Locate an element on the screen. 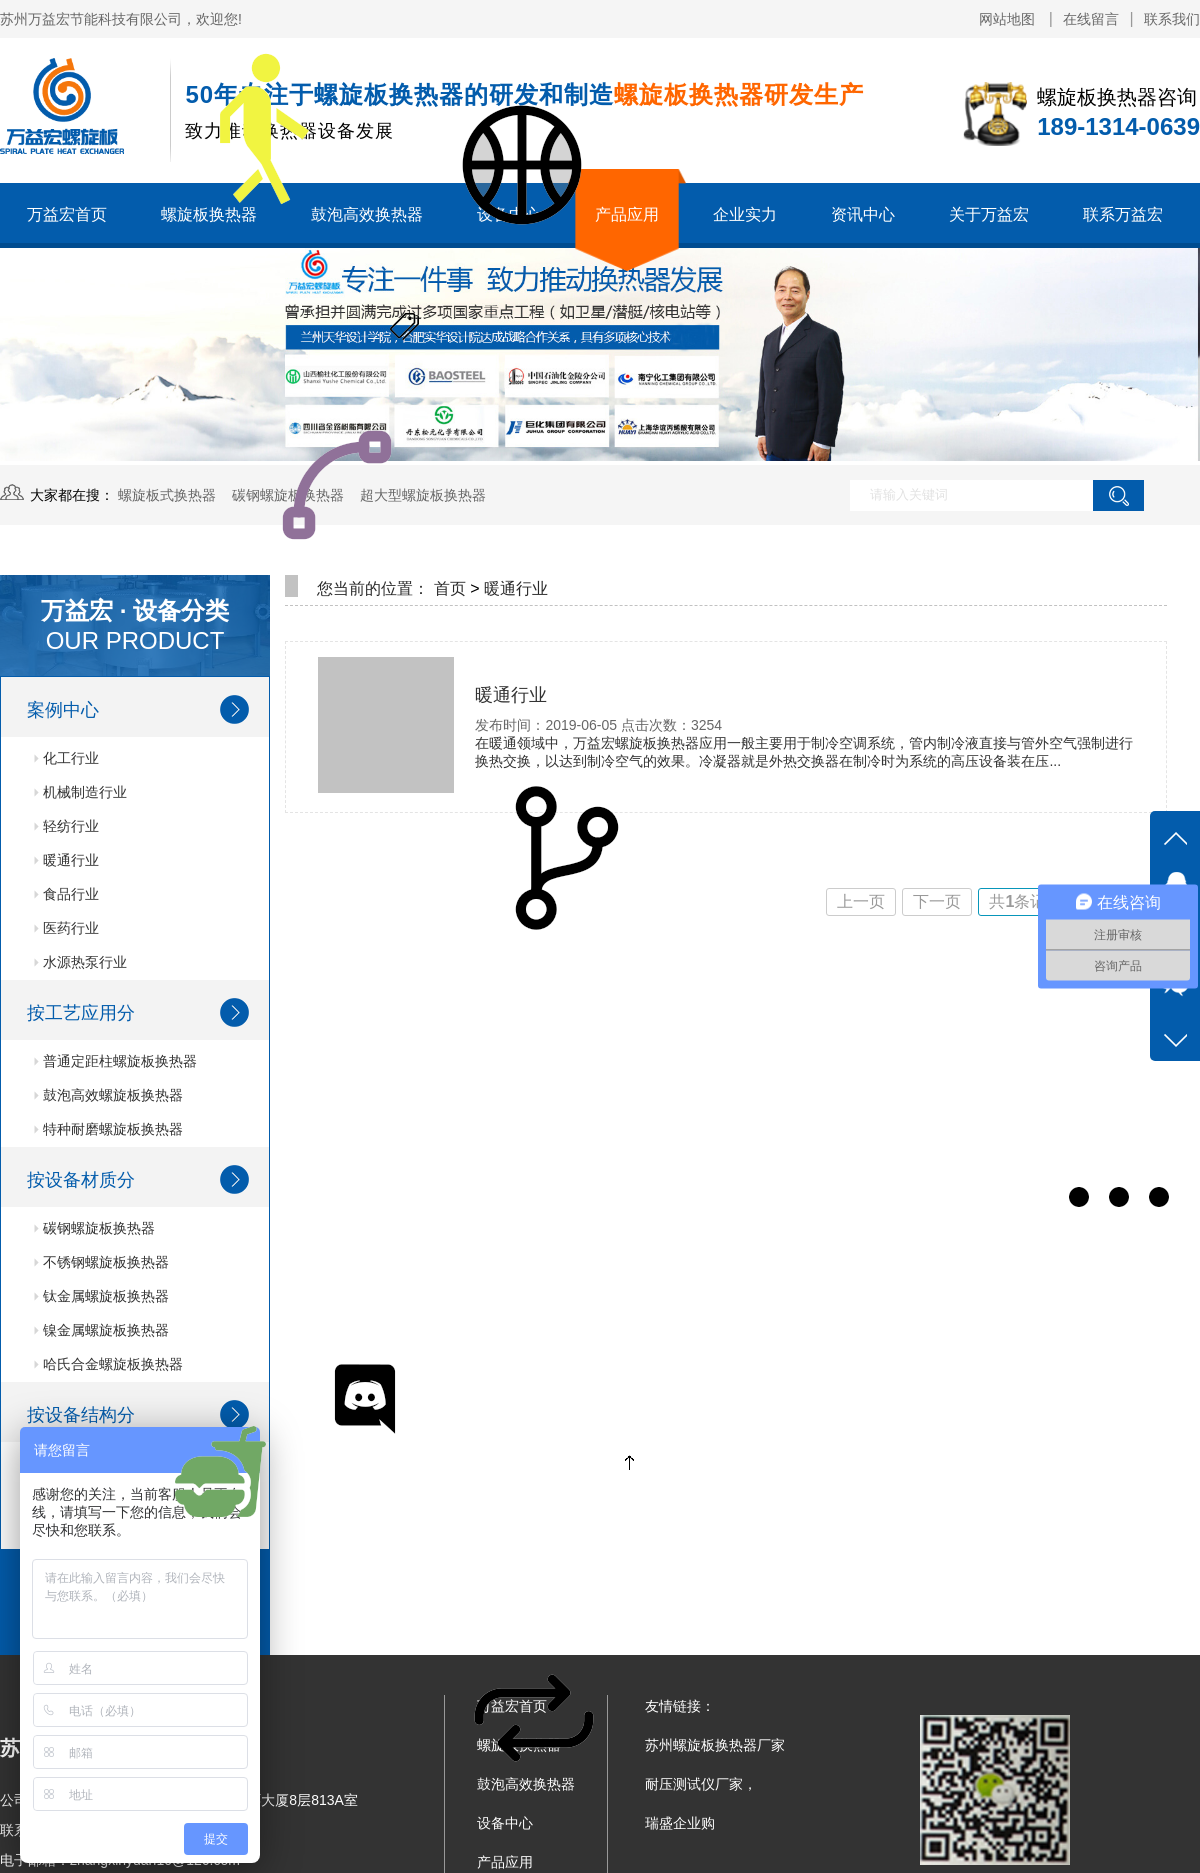 The image size is (1200, 1873). access sports or basketball-related content is located at coordinates (522, 165).